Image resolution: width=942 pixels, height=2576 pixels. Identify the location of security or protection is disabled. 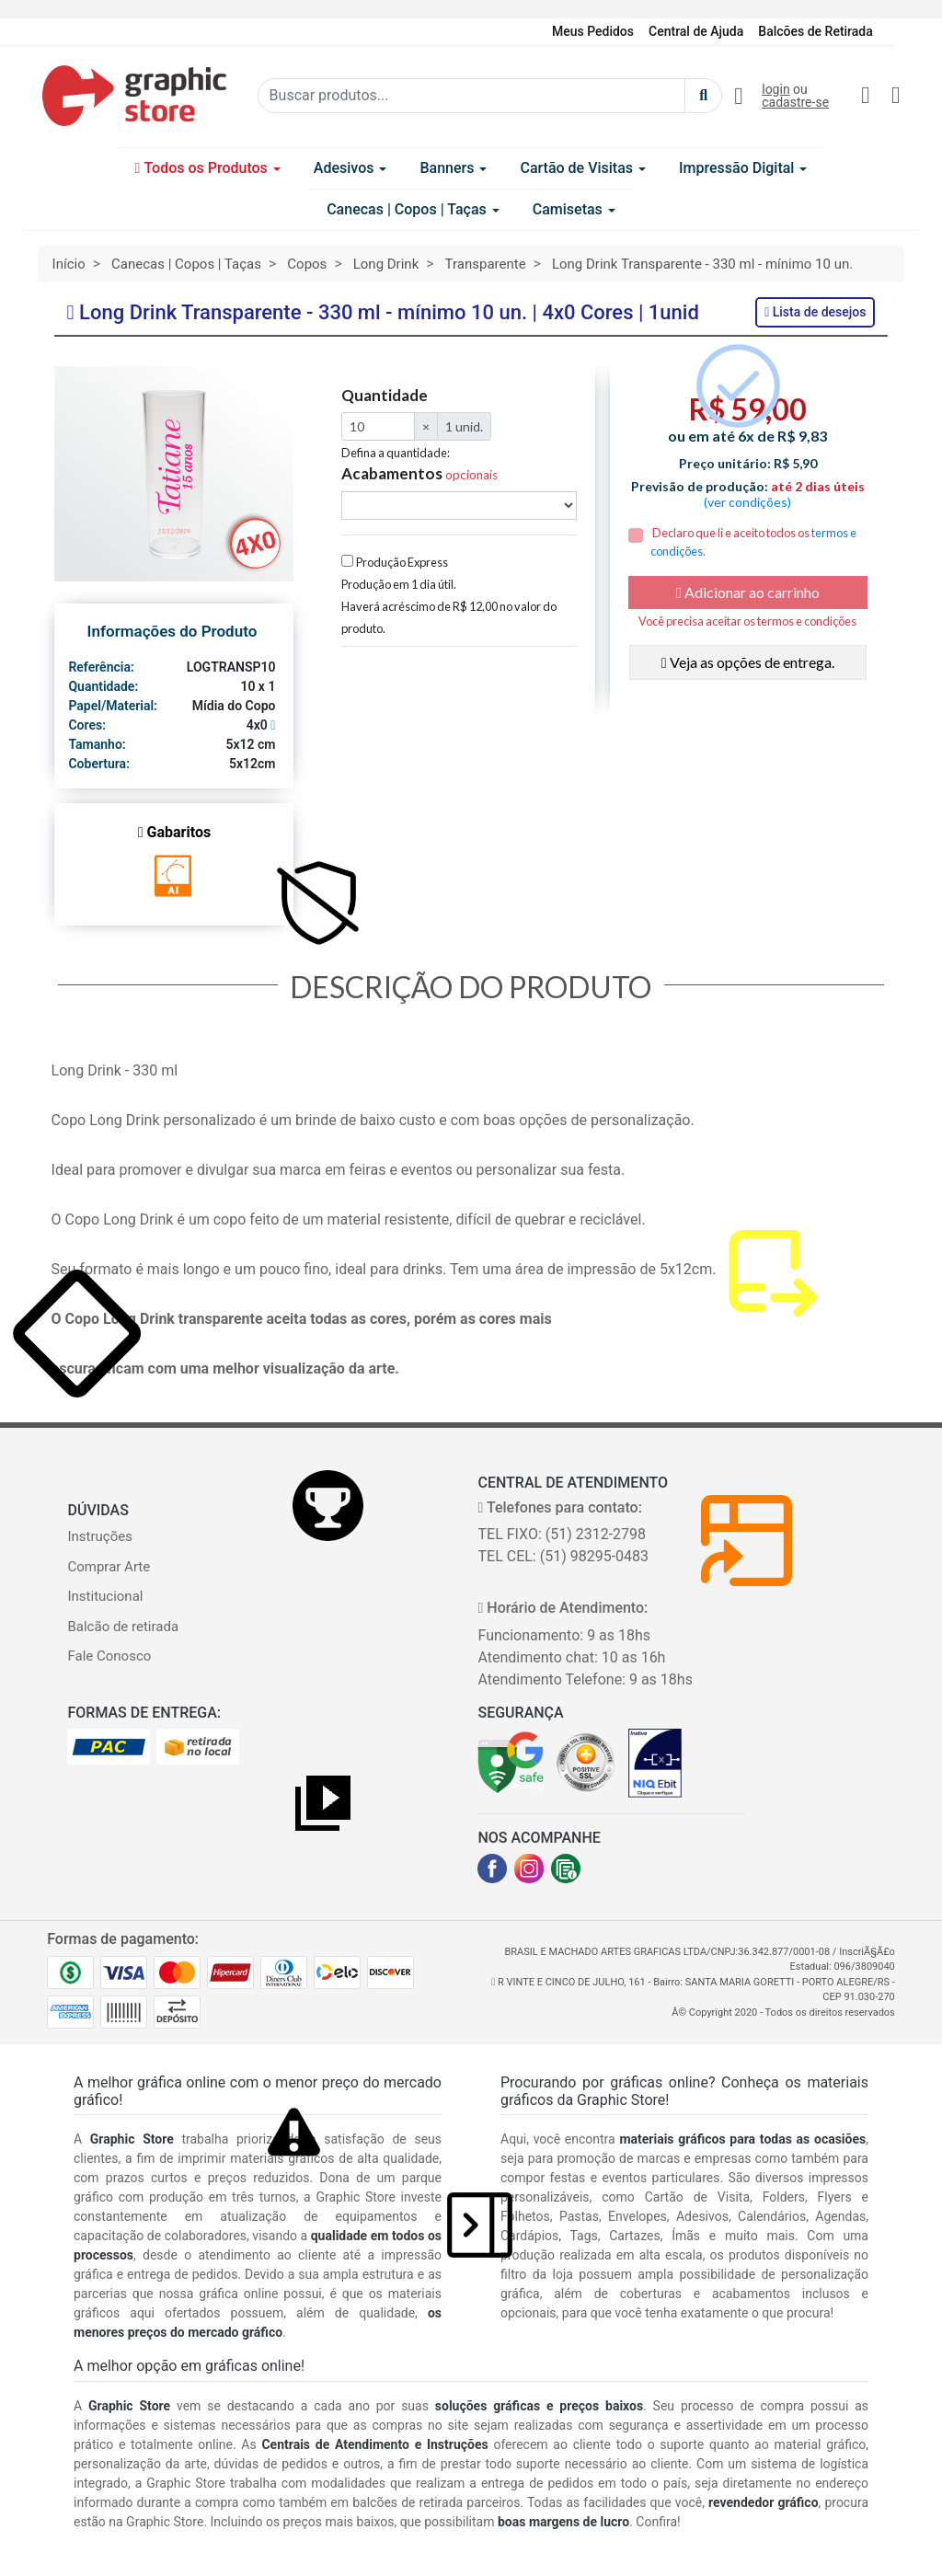
(318, 902).